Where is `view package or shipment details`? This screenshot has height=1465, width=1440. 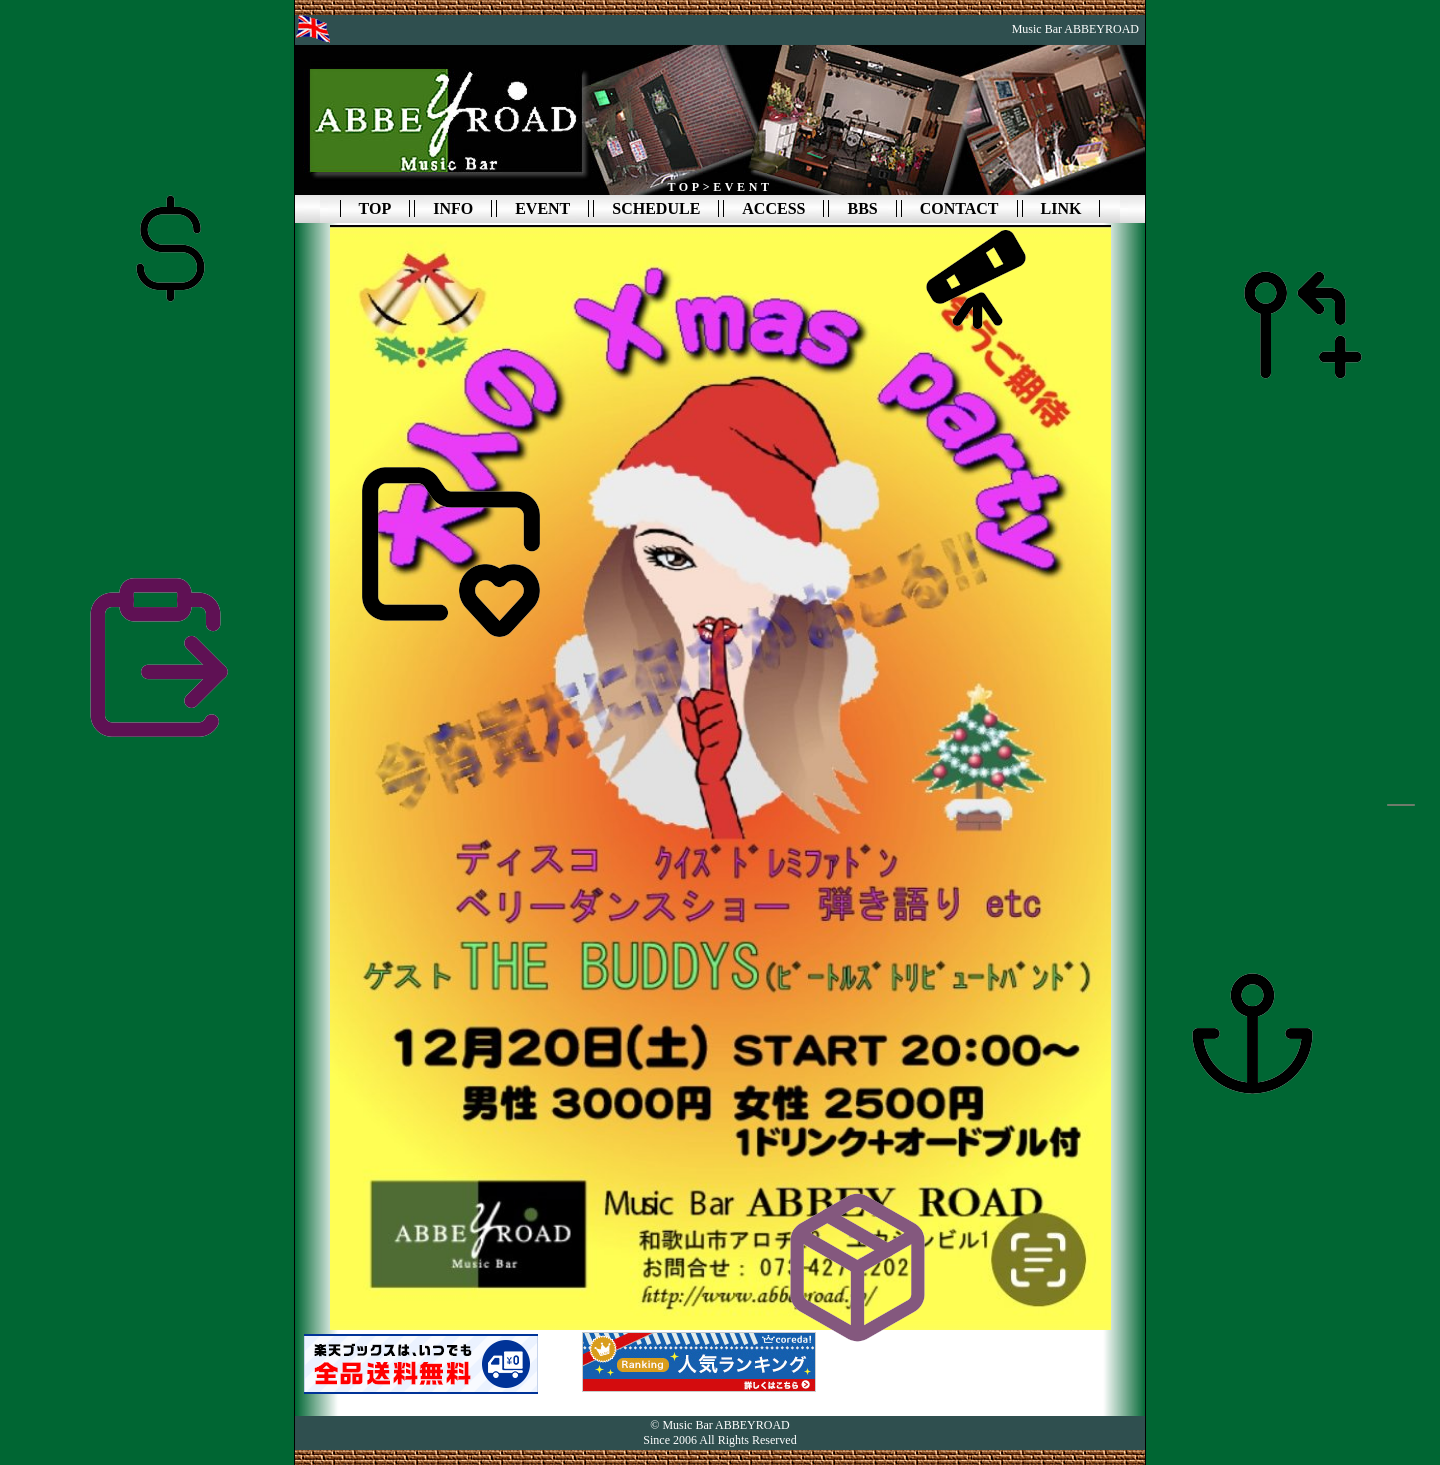
view package or shipment details is located at coordinates (857, 1267).